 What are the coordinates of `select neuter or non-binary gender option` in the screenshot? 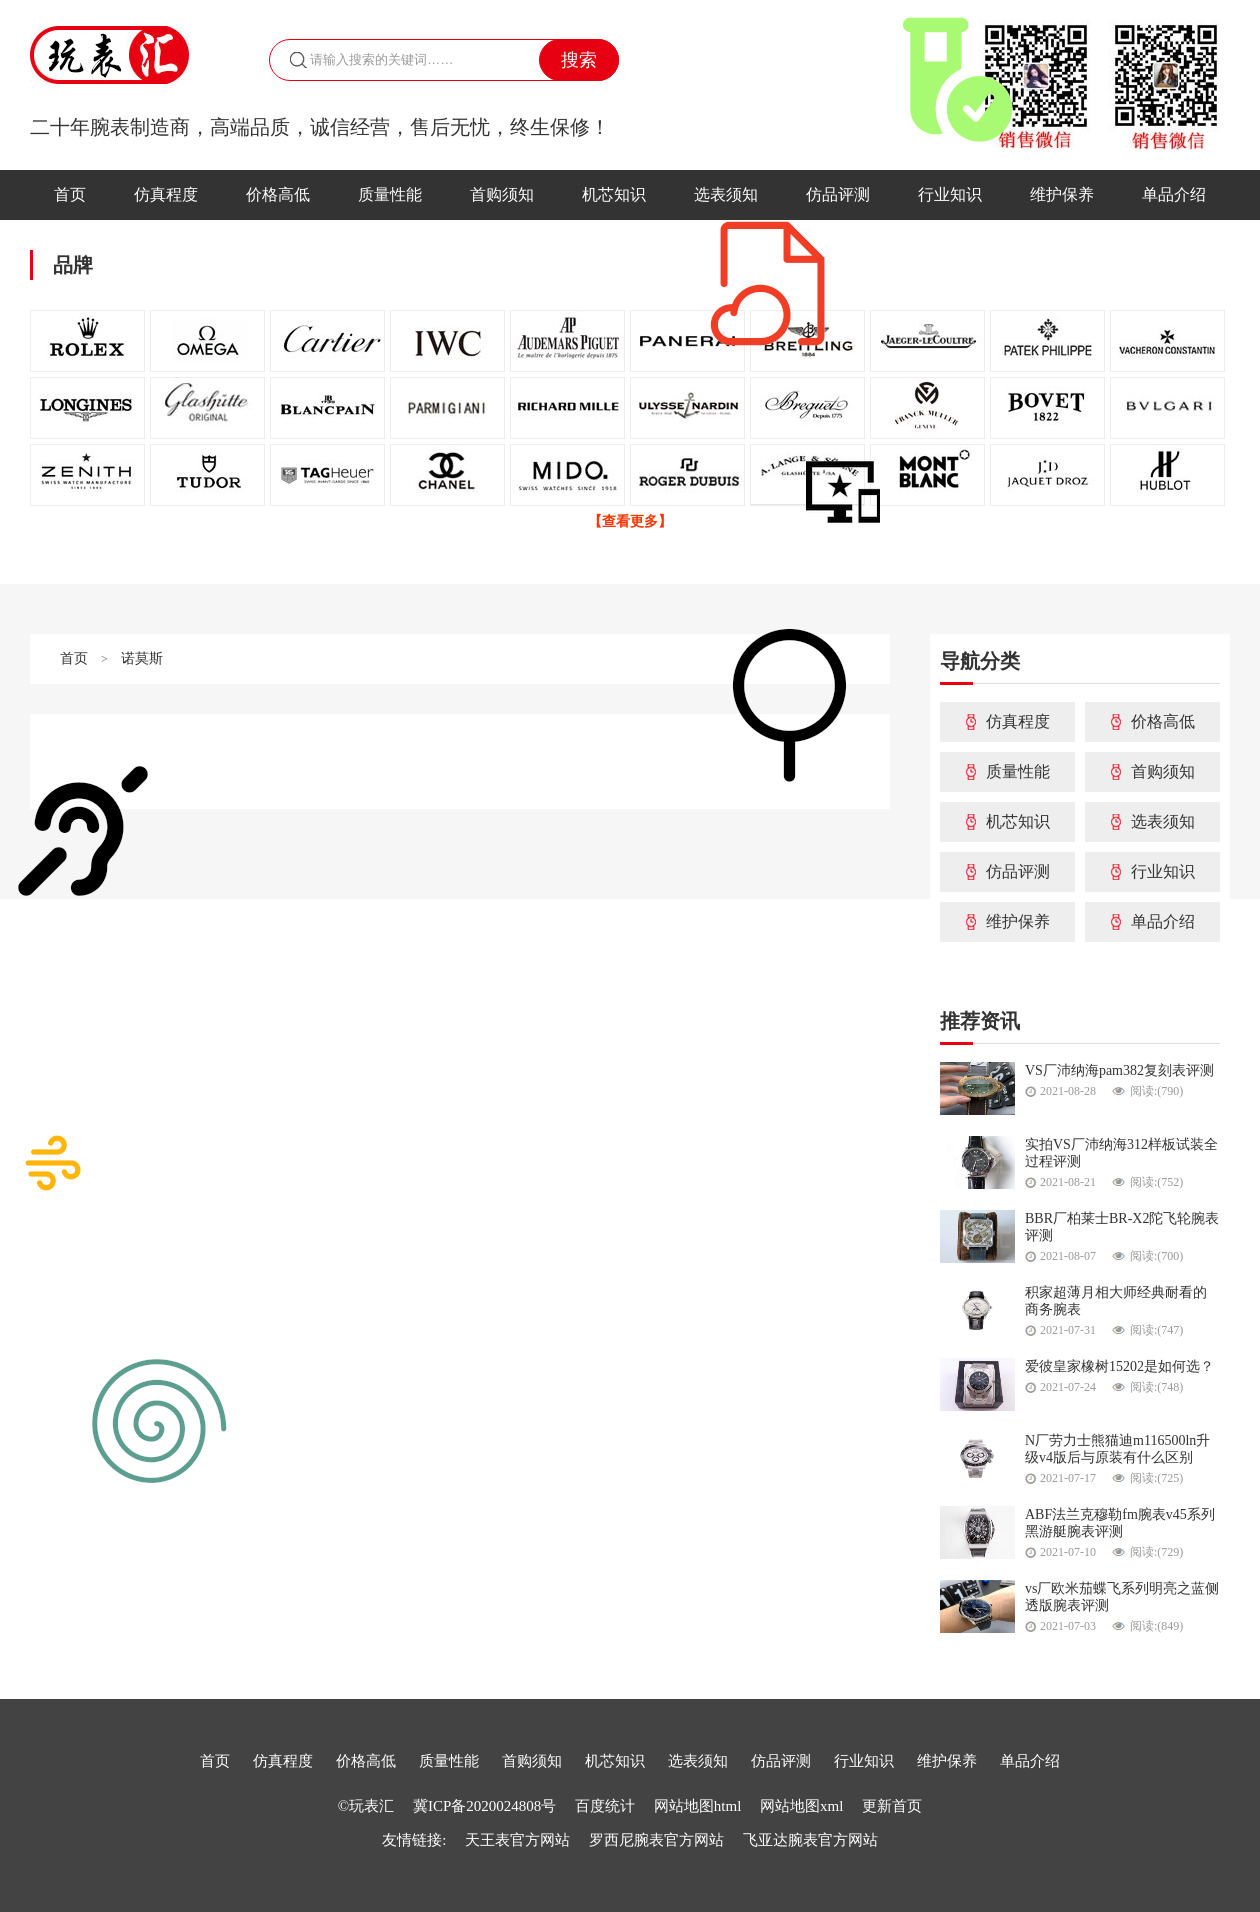 It's located at (789, 702).